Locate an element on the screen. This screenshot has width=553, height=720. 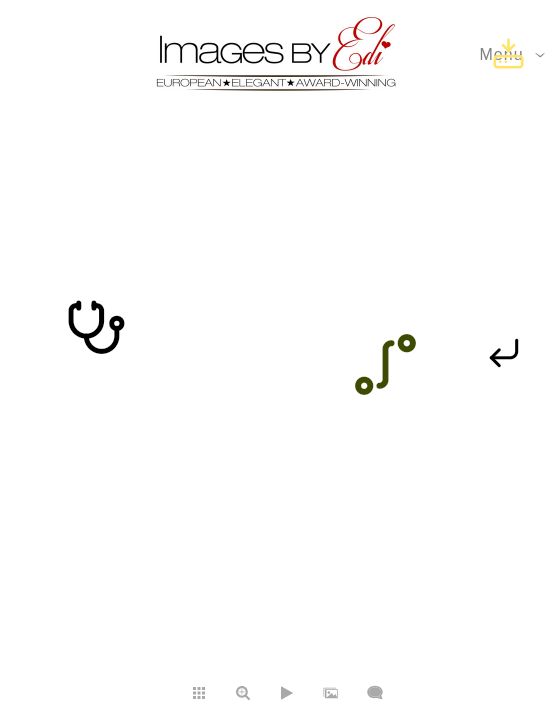
access health or medical features is located at coordinates (96, 328).